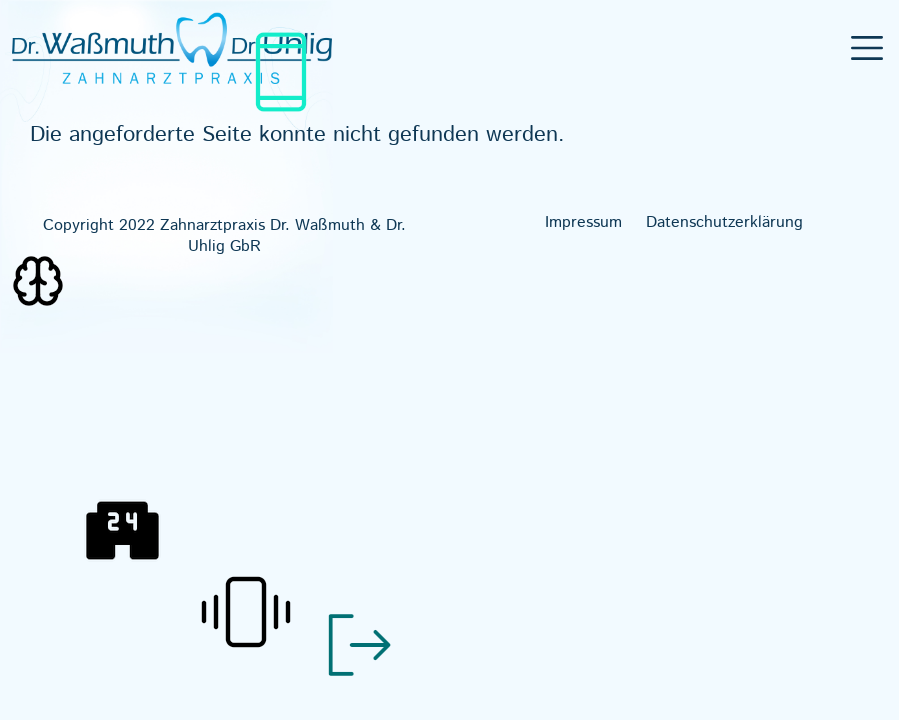 The width and height of the screenshot is (899, 720). I want to click on sign out of your account, so click(357, 645).